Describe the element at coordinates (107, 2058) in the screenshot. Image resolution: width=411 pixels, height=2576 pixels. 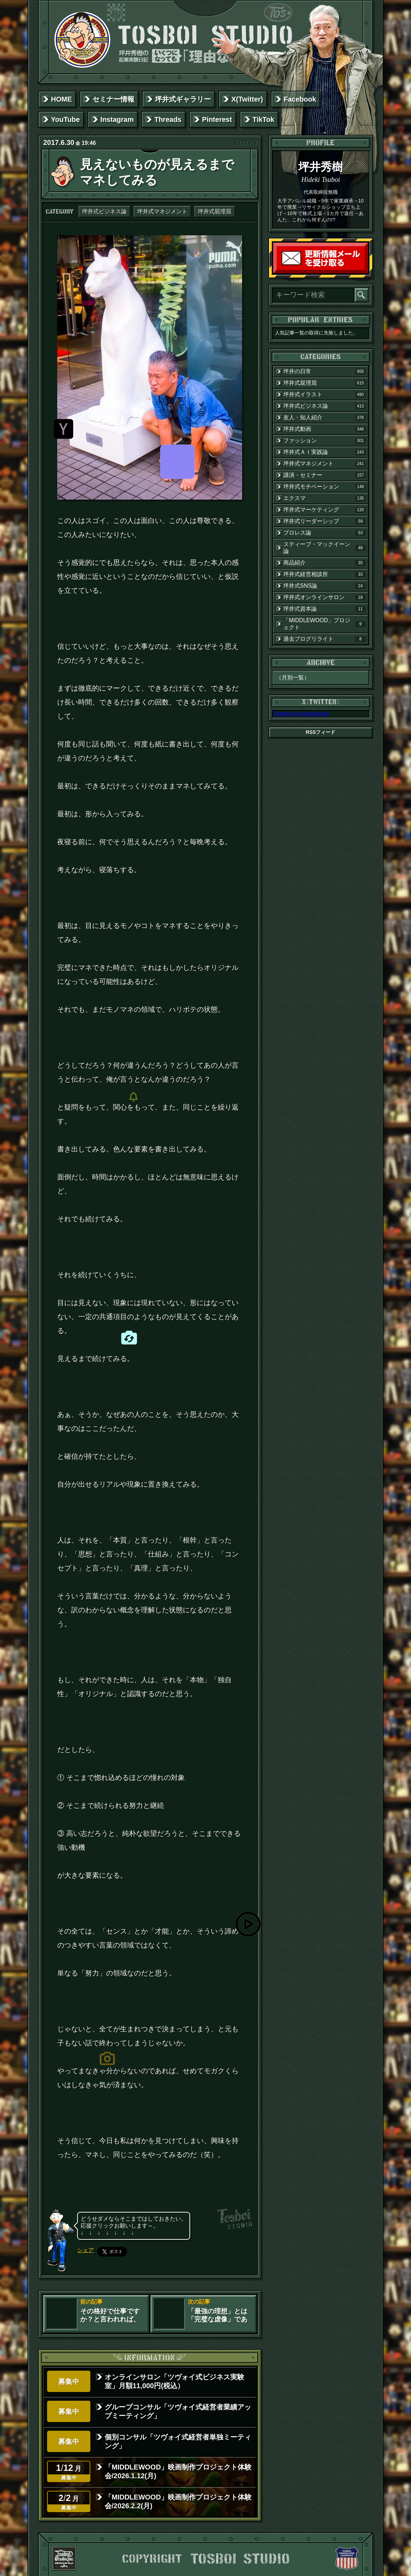
I see `take a photo` at that location.